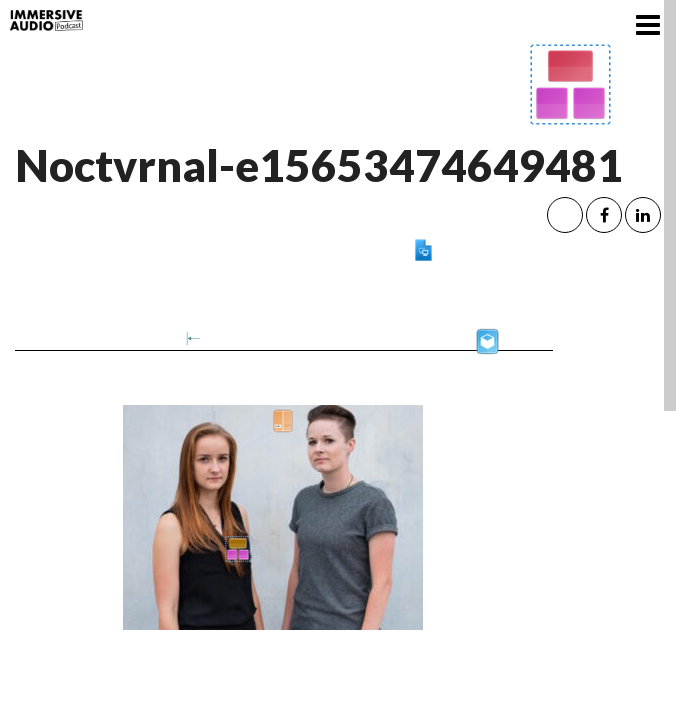  Describe the element at coordinates (423, 250) in the screenshot. I see `open a remote desktop connection file` at that location.